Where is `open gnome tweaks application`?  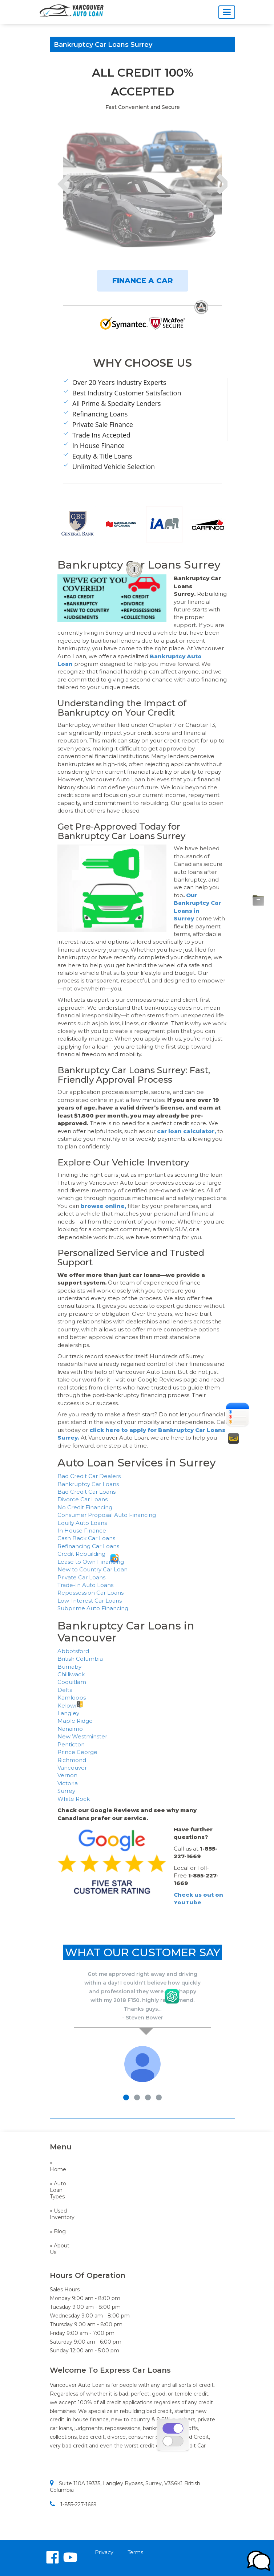
open gnome tweaks application is located at coordinates (173, 2435).